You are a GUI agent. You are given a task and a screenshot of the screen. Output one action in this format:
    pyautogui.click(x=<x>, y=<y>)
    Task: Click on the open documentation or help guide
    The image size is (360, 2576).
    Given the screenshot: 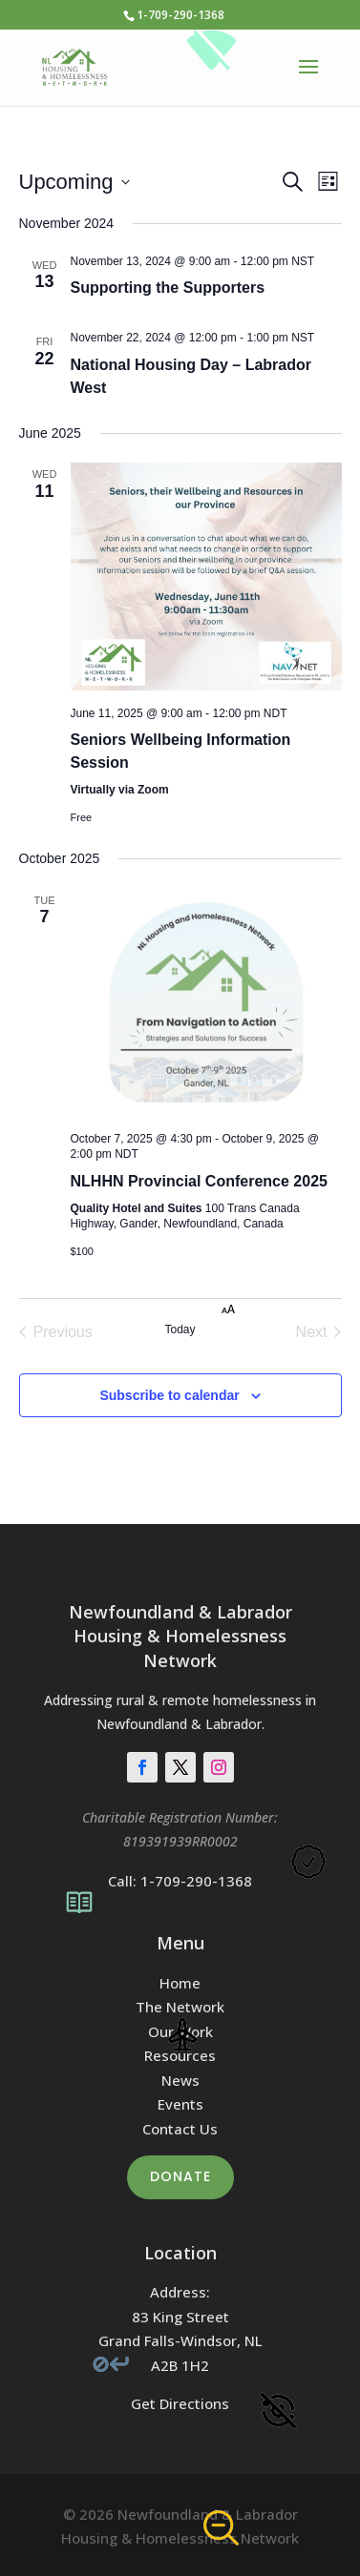 What is the action you would take?
    pyautogui.click(x=79, y=1903)
    